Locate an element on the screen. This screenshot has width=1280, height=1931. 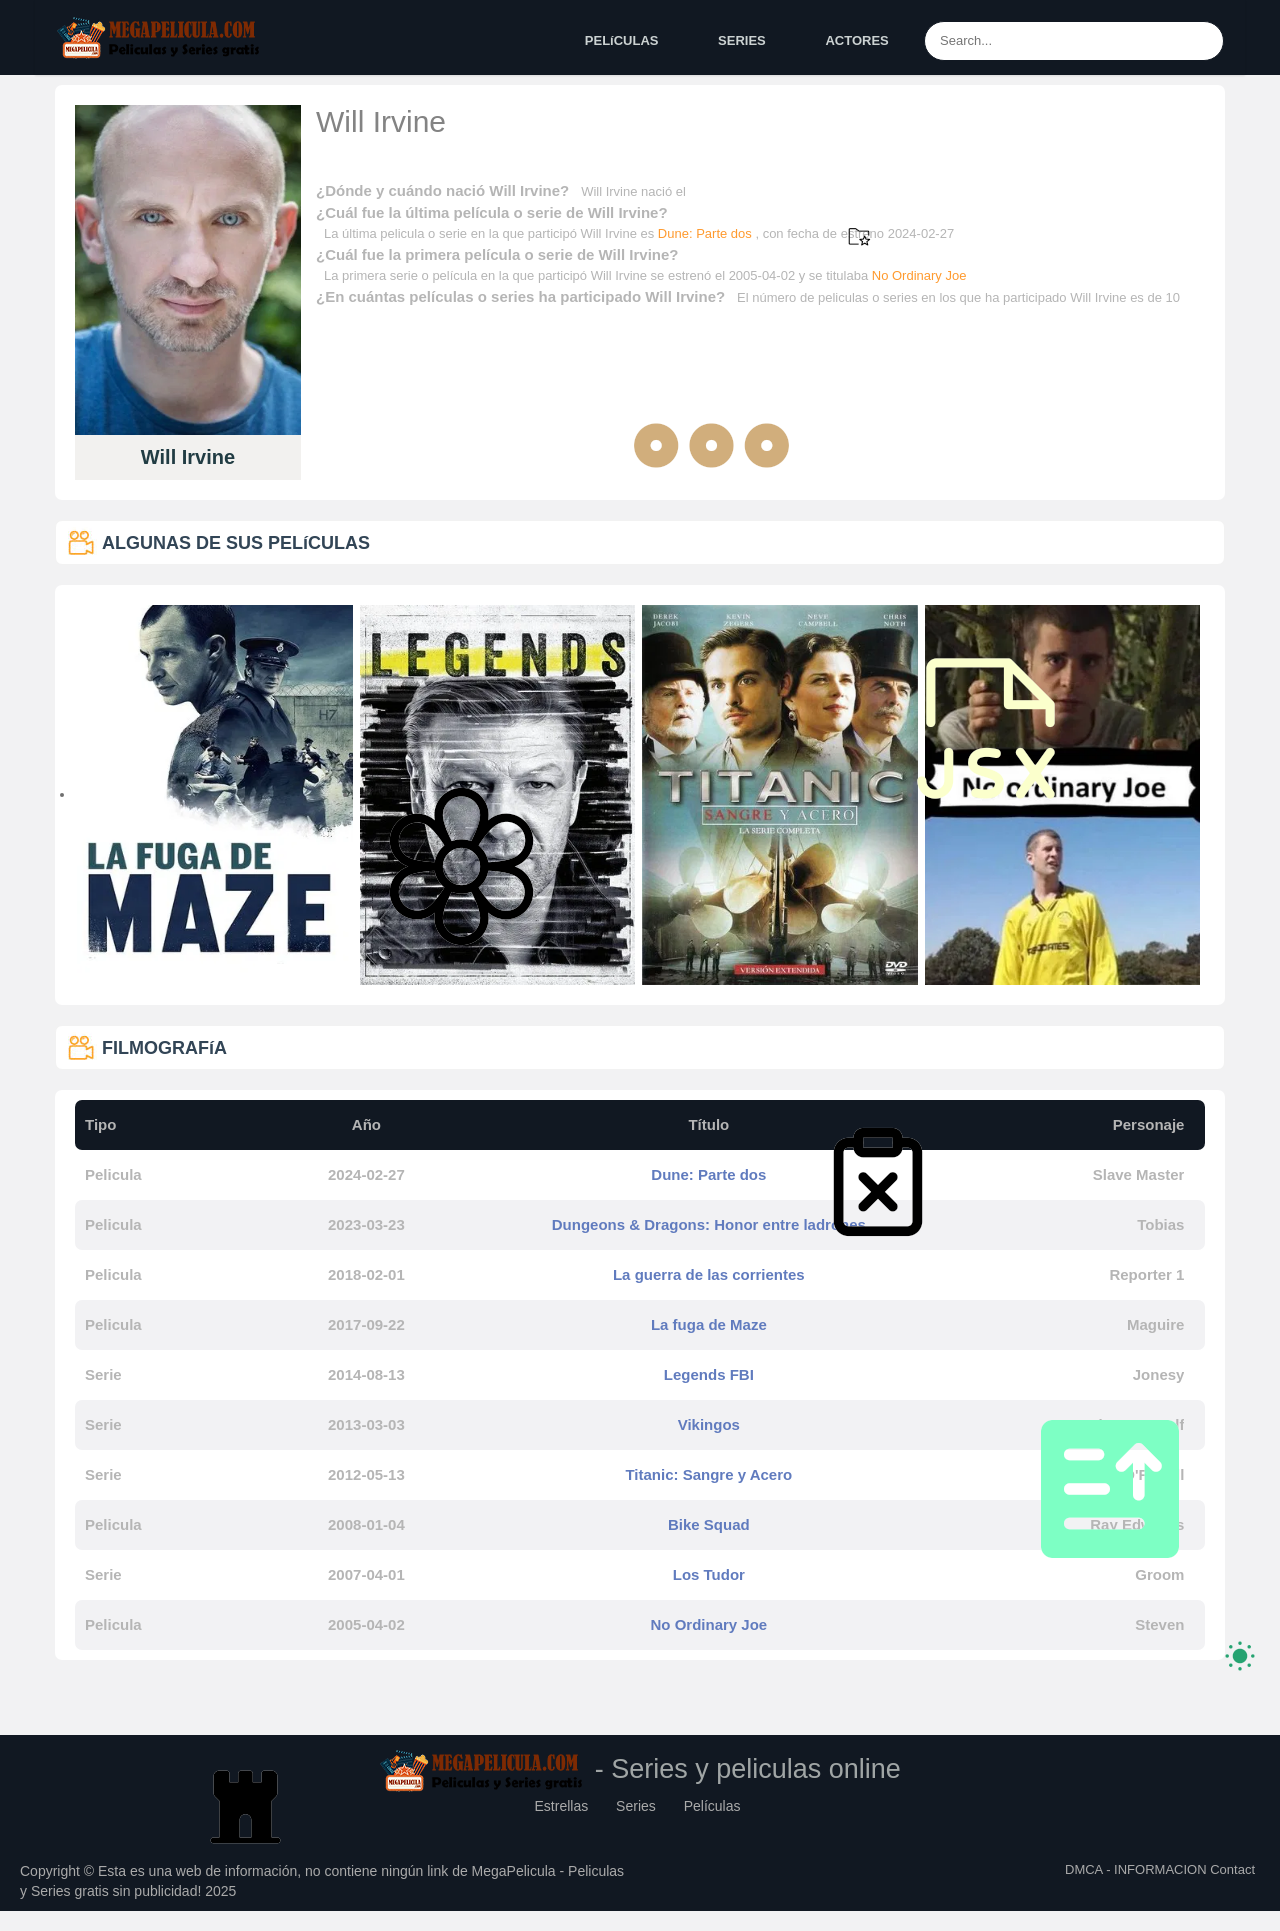
clear clipboard contents is located at coordinates (878, 1182).